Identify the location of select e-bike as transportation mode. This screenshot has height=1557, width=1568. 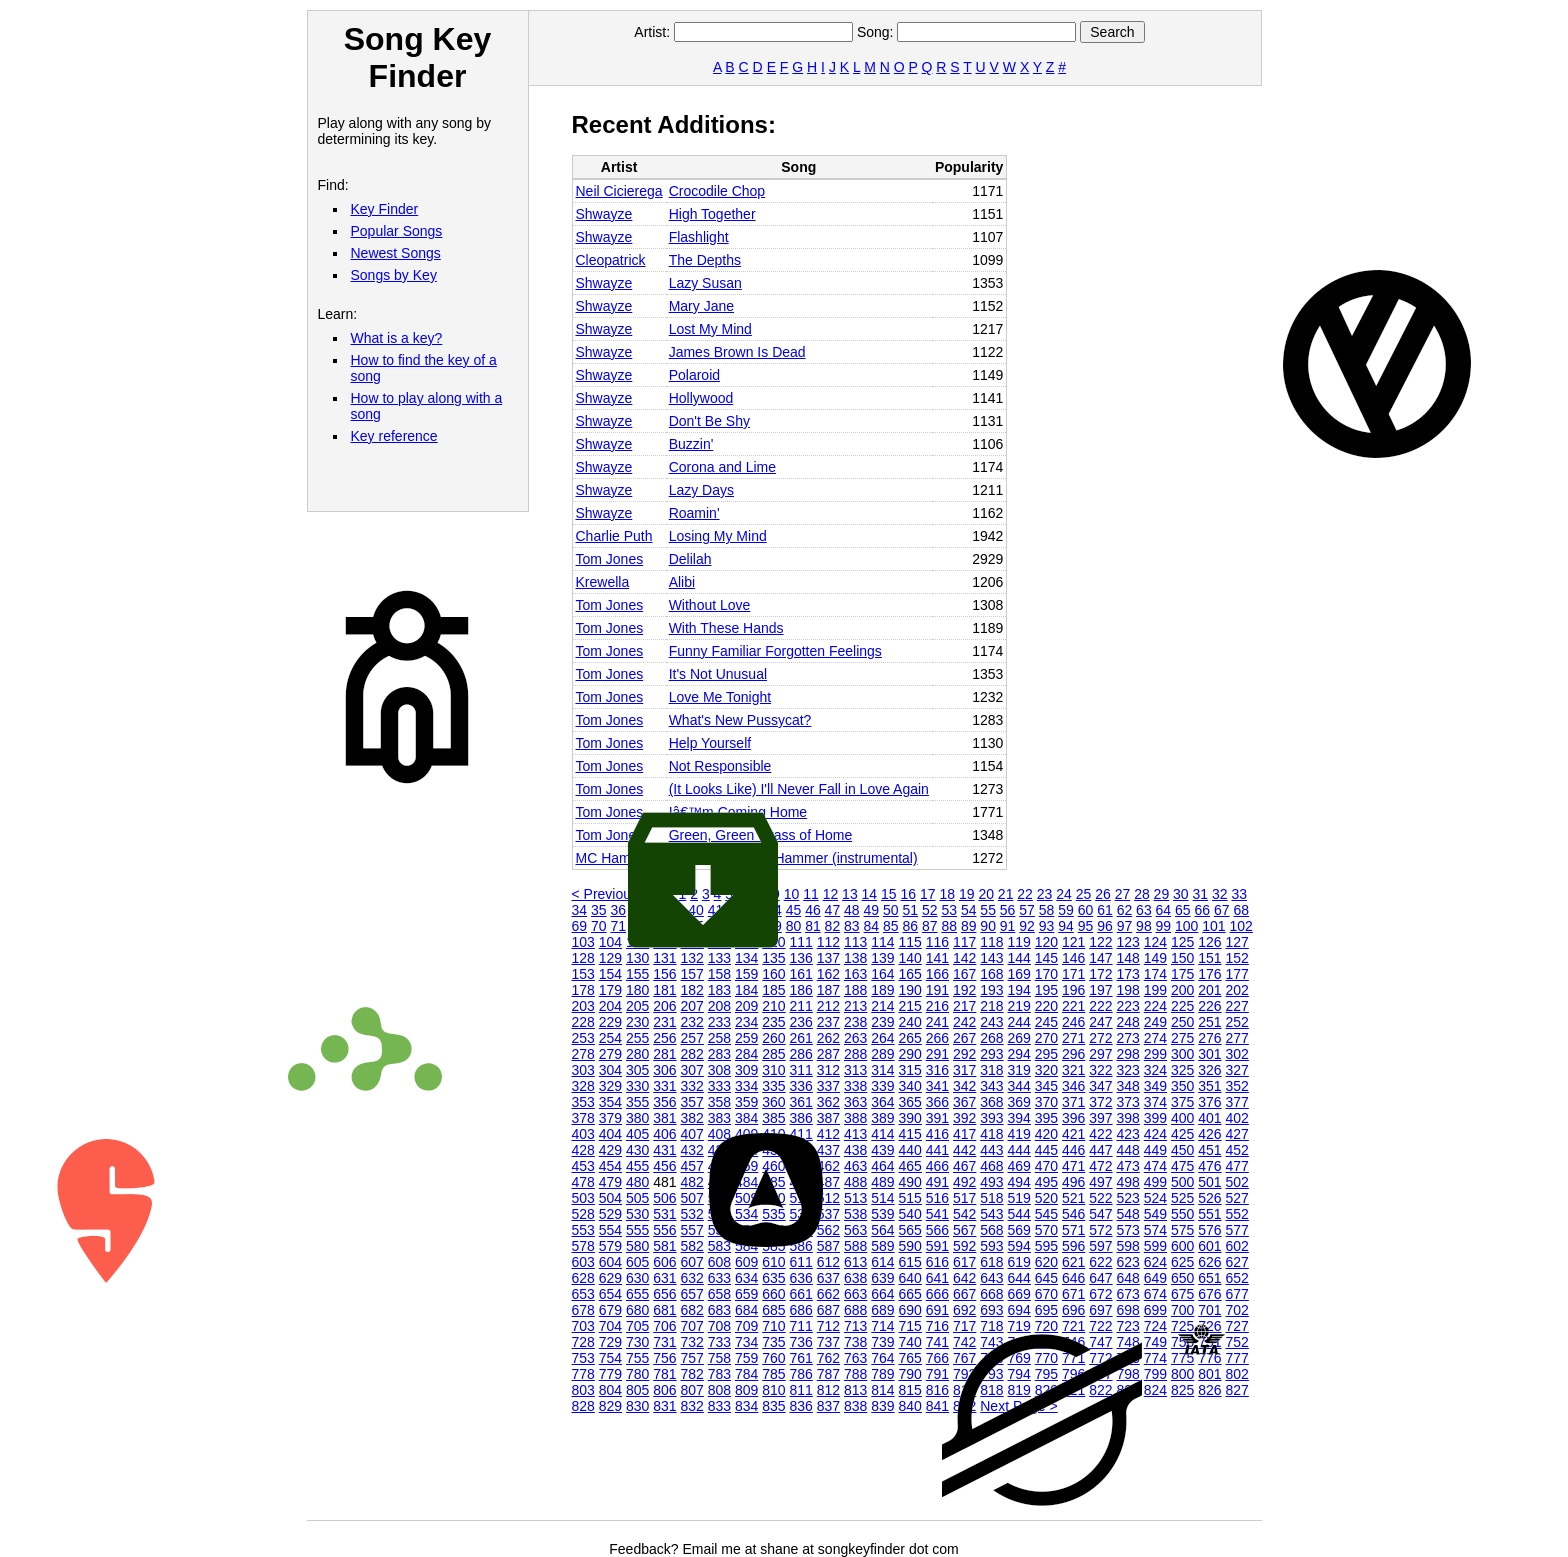
(407, 687).